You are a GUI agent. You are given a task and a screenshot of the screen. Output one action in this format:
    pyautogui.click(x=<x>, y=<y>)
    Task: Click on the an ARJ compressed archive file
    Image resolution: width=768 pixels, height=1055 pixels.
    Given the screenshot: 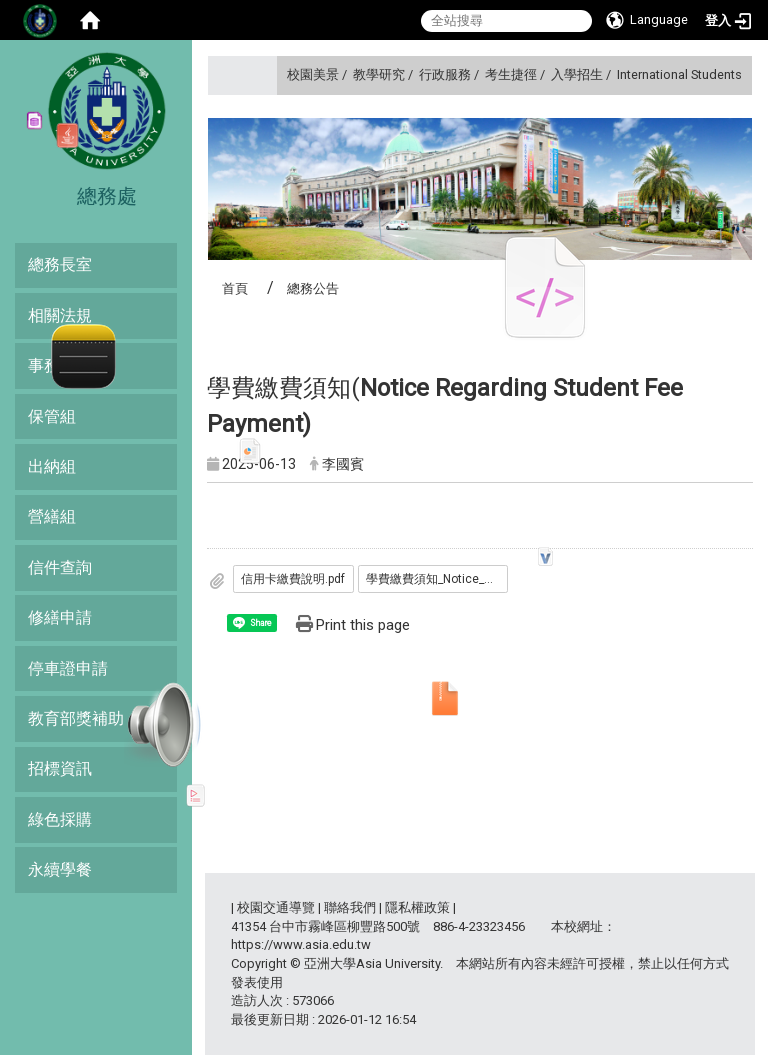 What is the action you would take?
    pyautogui.click(x=445, y=699)
    